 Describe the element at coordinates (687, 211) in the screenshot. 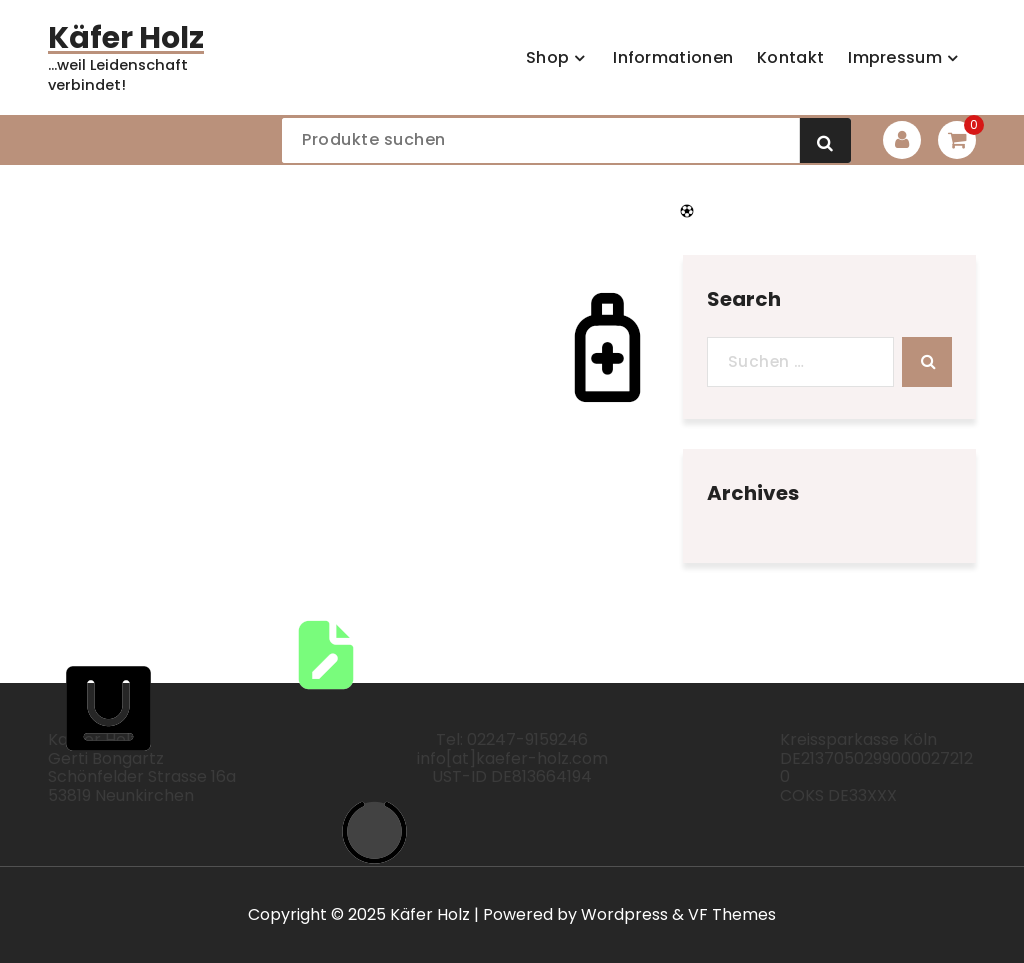

I see `access soccer or football-related content` at that location.